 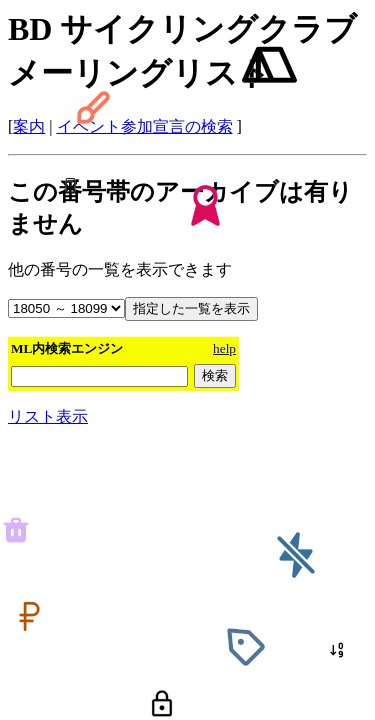 What do you see at coordinates (93, 107) in the screenshot?
I see `access drawing or painting tools` at bounding box center [93, 107].